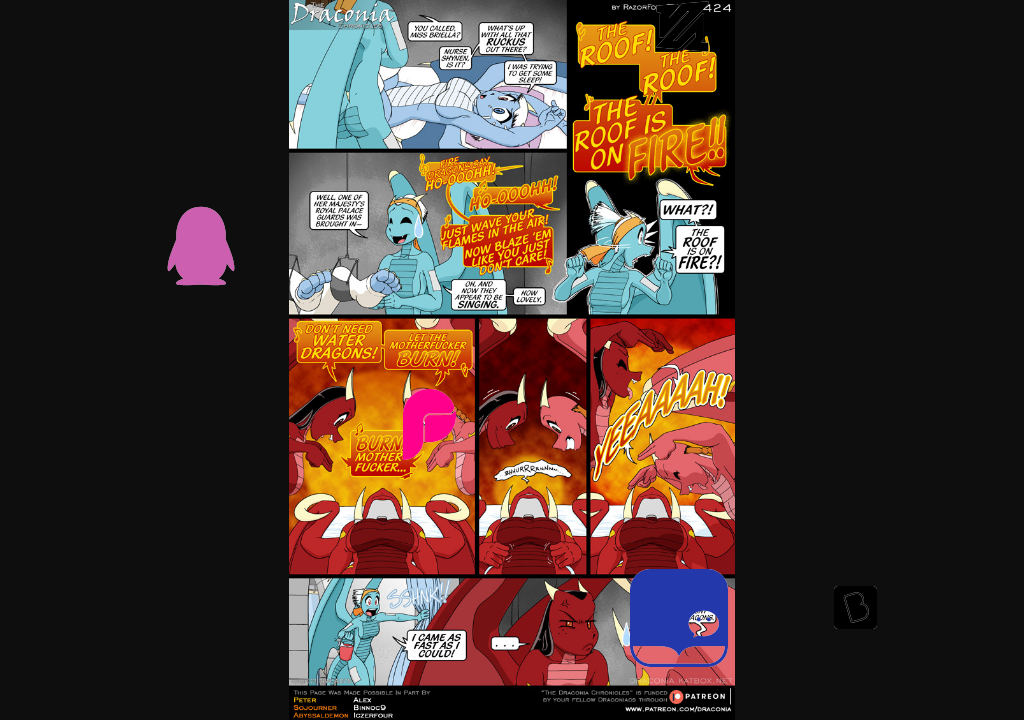  I want to click on FFmpeg multimedia framework logo, so click(682, 26).